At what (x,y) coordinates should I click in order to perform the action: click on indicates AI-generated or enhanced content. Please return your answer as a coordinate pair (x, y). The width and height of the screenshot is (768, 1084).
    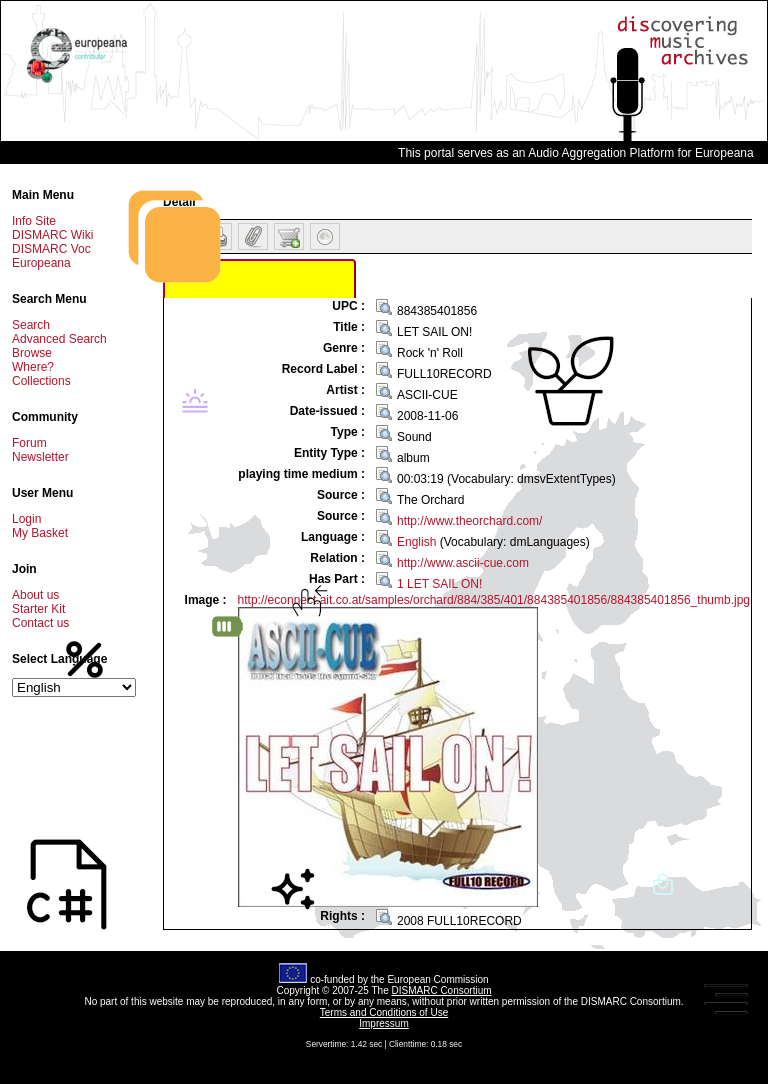
    Looking at the image, I should click on (294, 889).